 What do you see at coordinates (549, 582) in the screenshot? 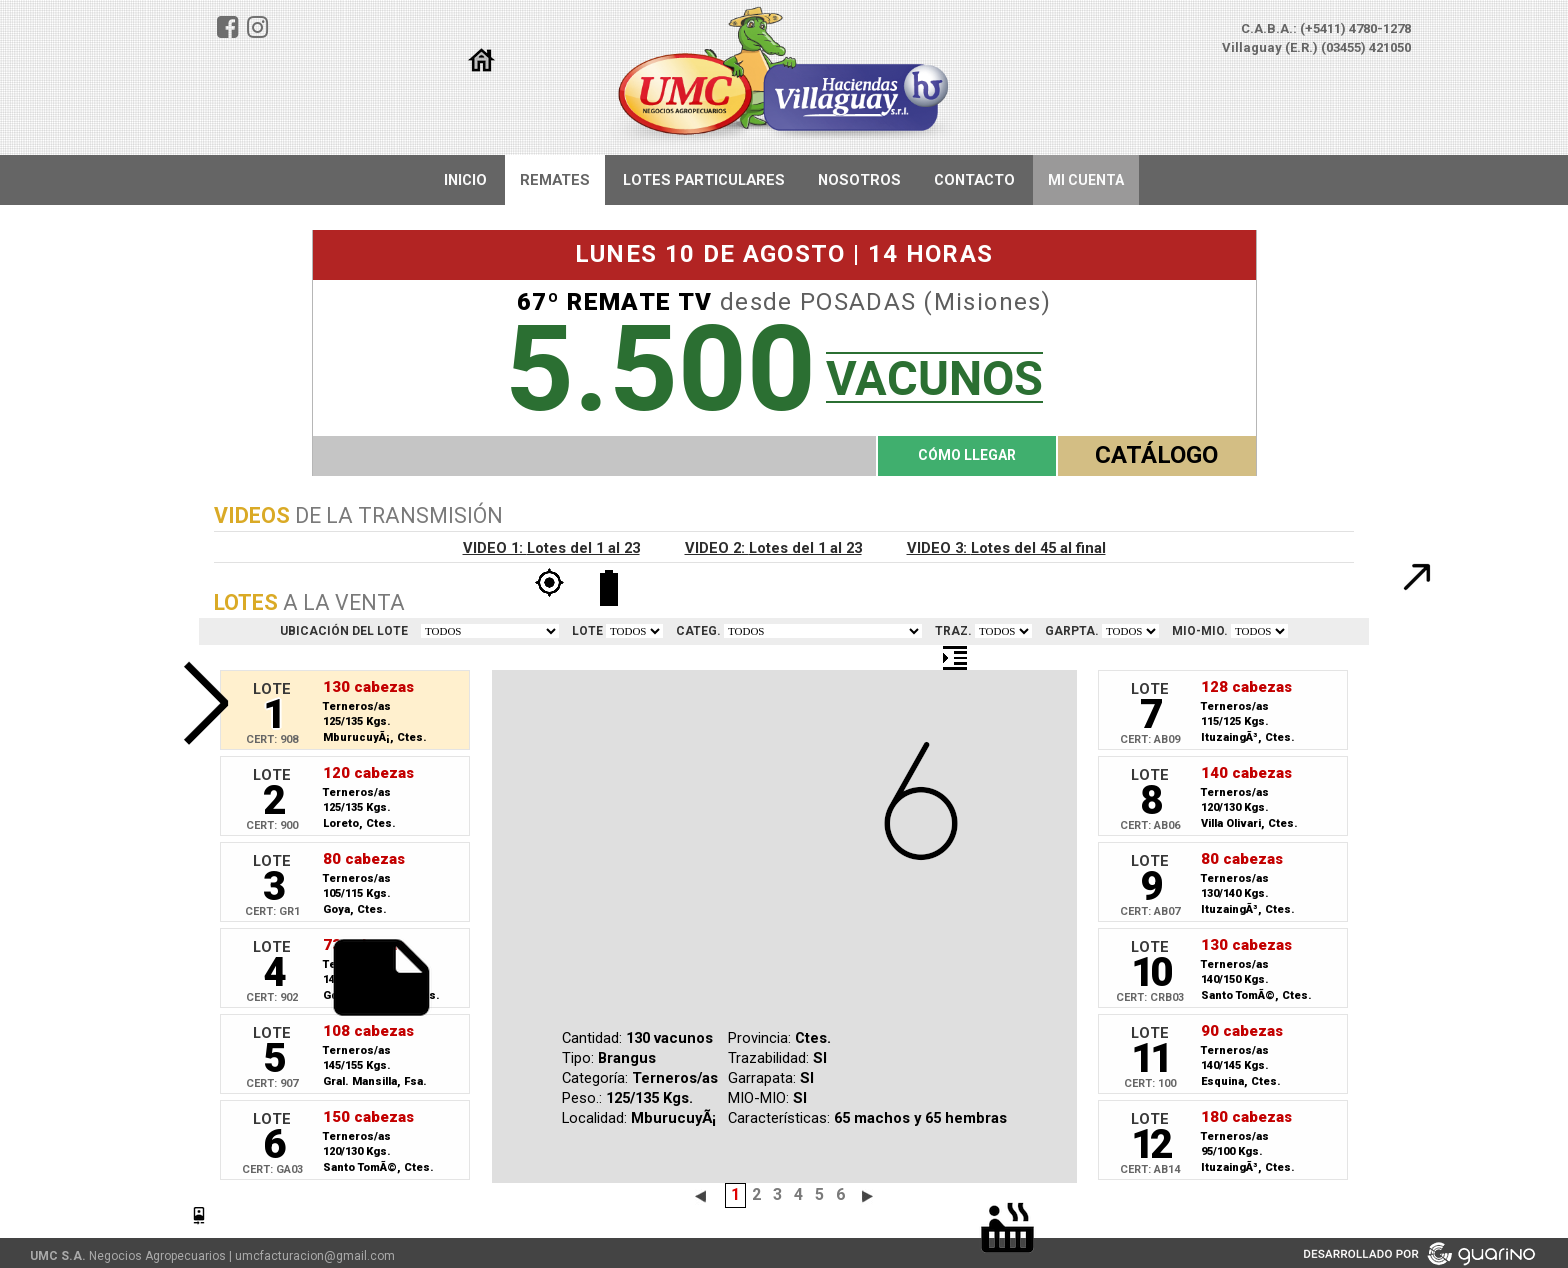
I see `indicates GPS location is locked and active` at bounding box center [549, 582].